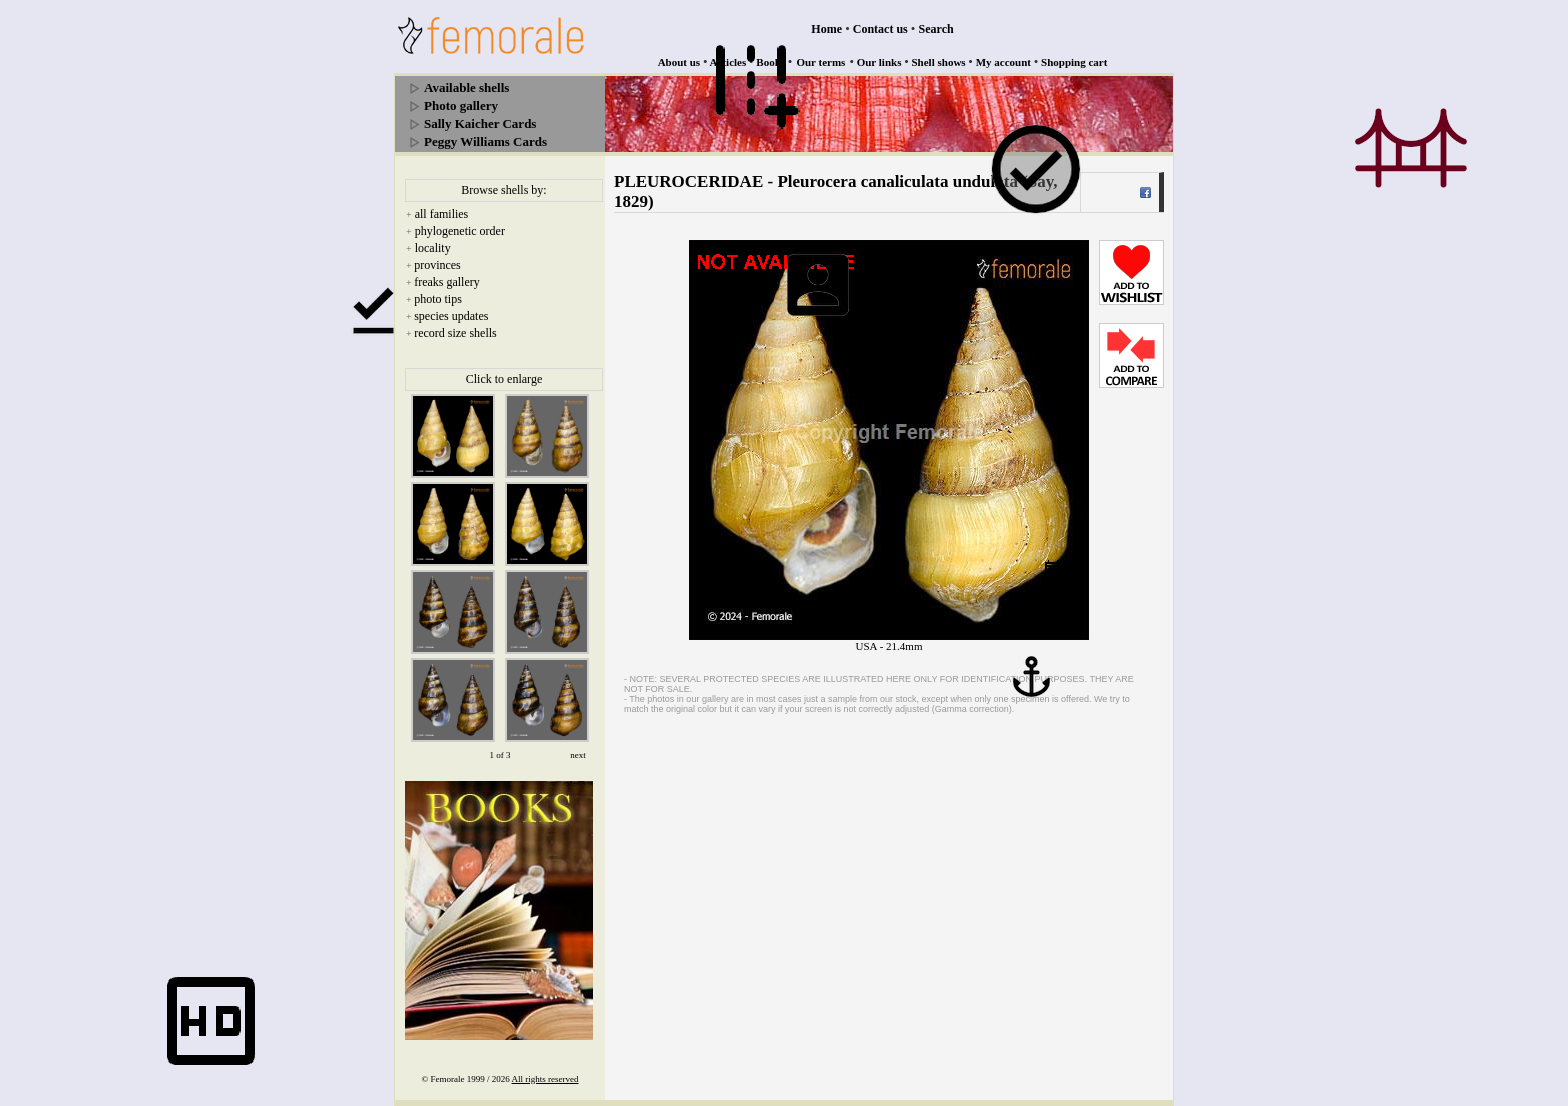  What do you see at coordinates (373, 310) in the screenshot?
I see `download complete` at bounding box center [373, 310].